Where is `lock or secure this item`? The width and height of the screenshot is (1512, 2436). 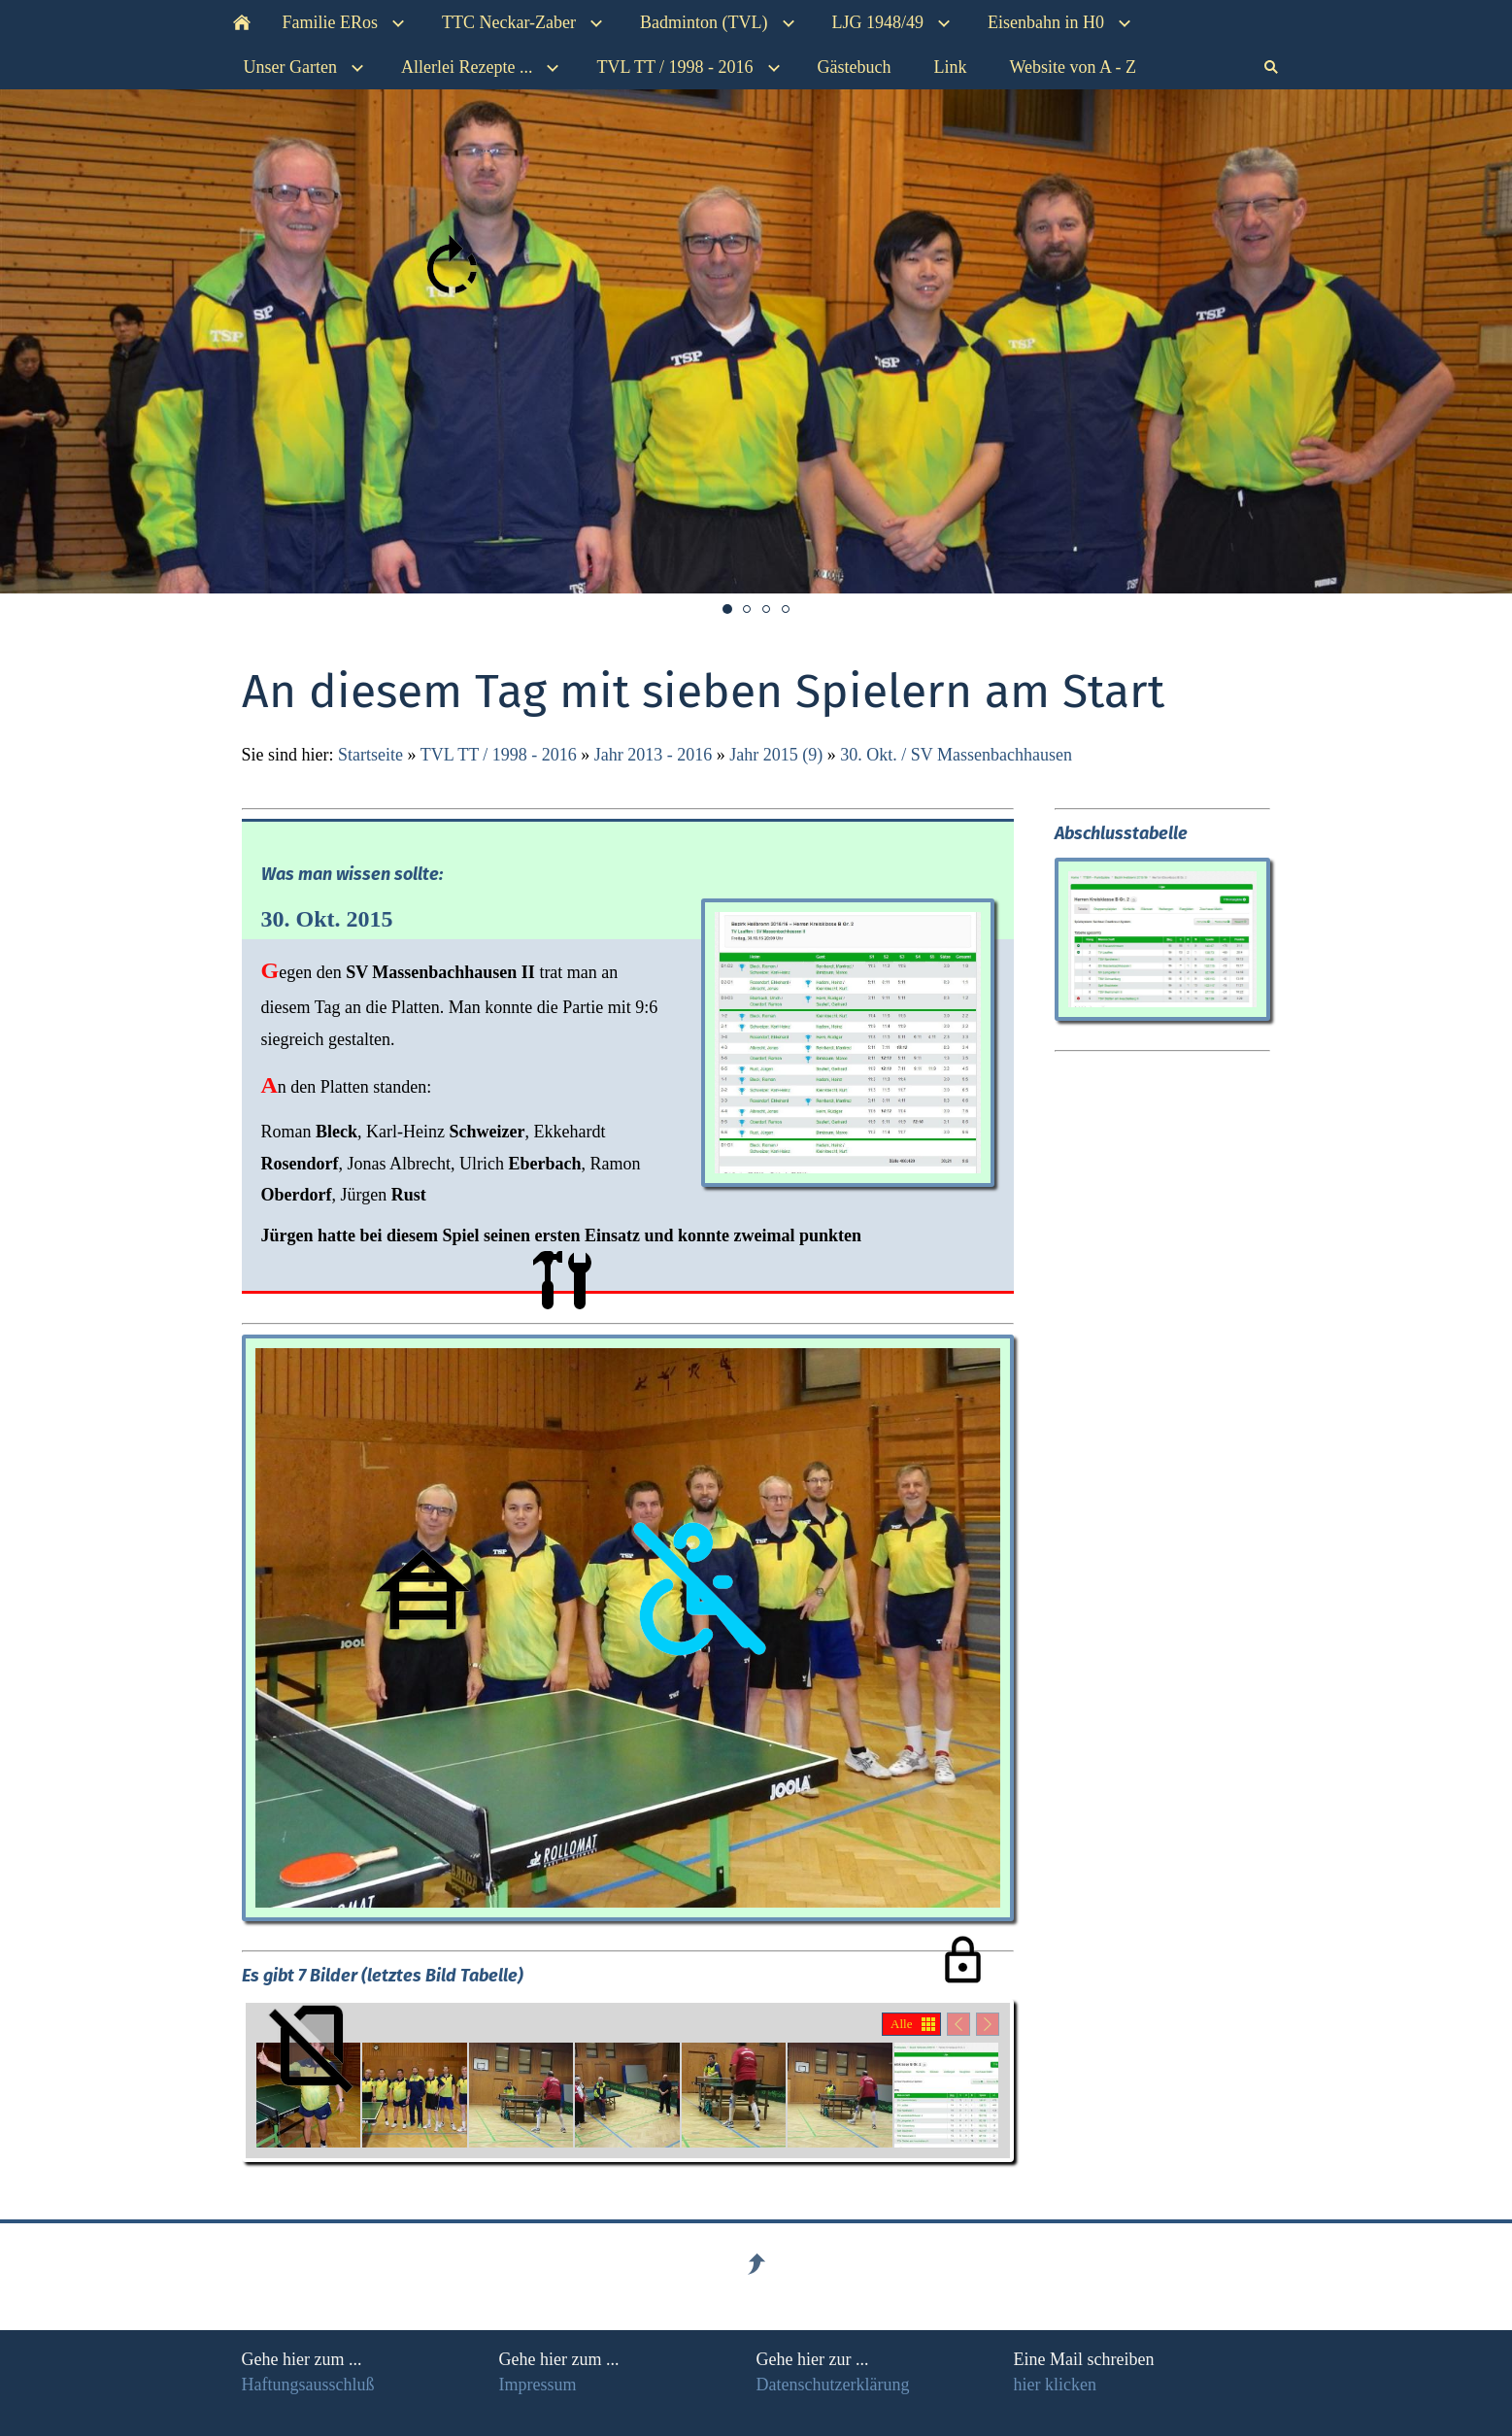 lock or secure this item is located at coordinates (962, 1960).